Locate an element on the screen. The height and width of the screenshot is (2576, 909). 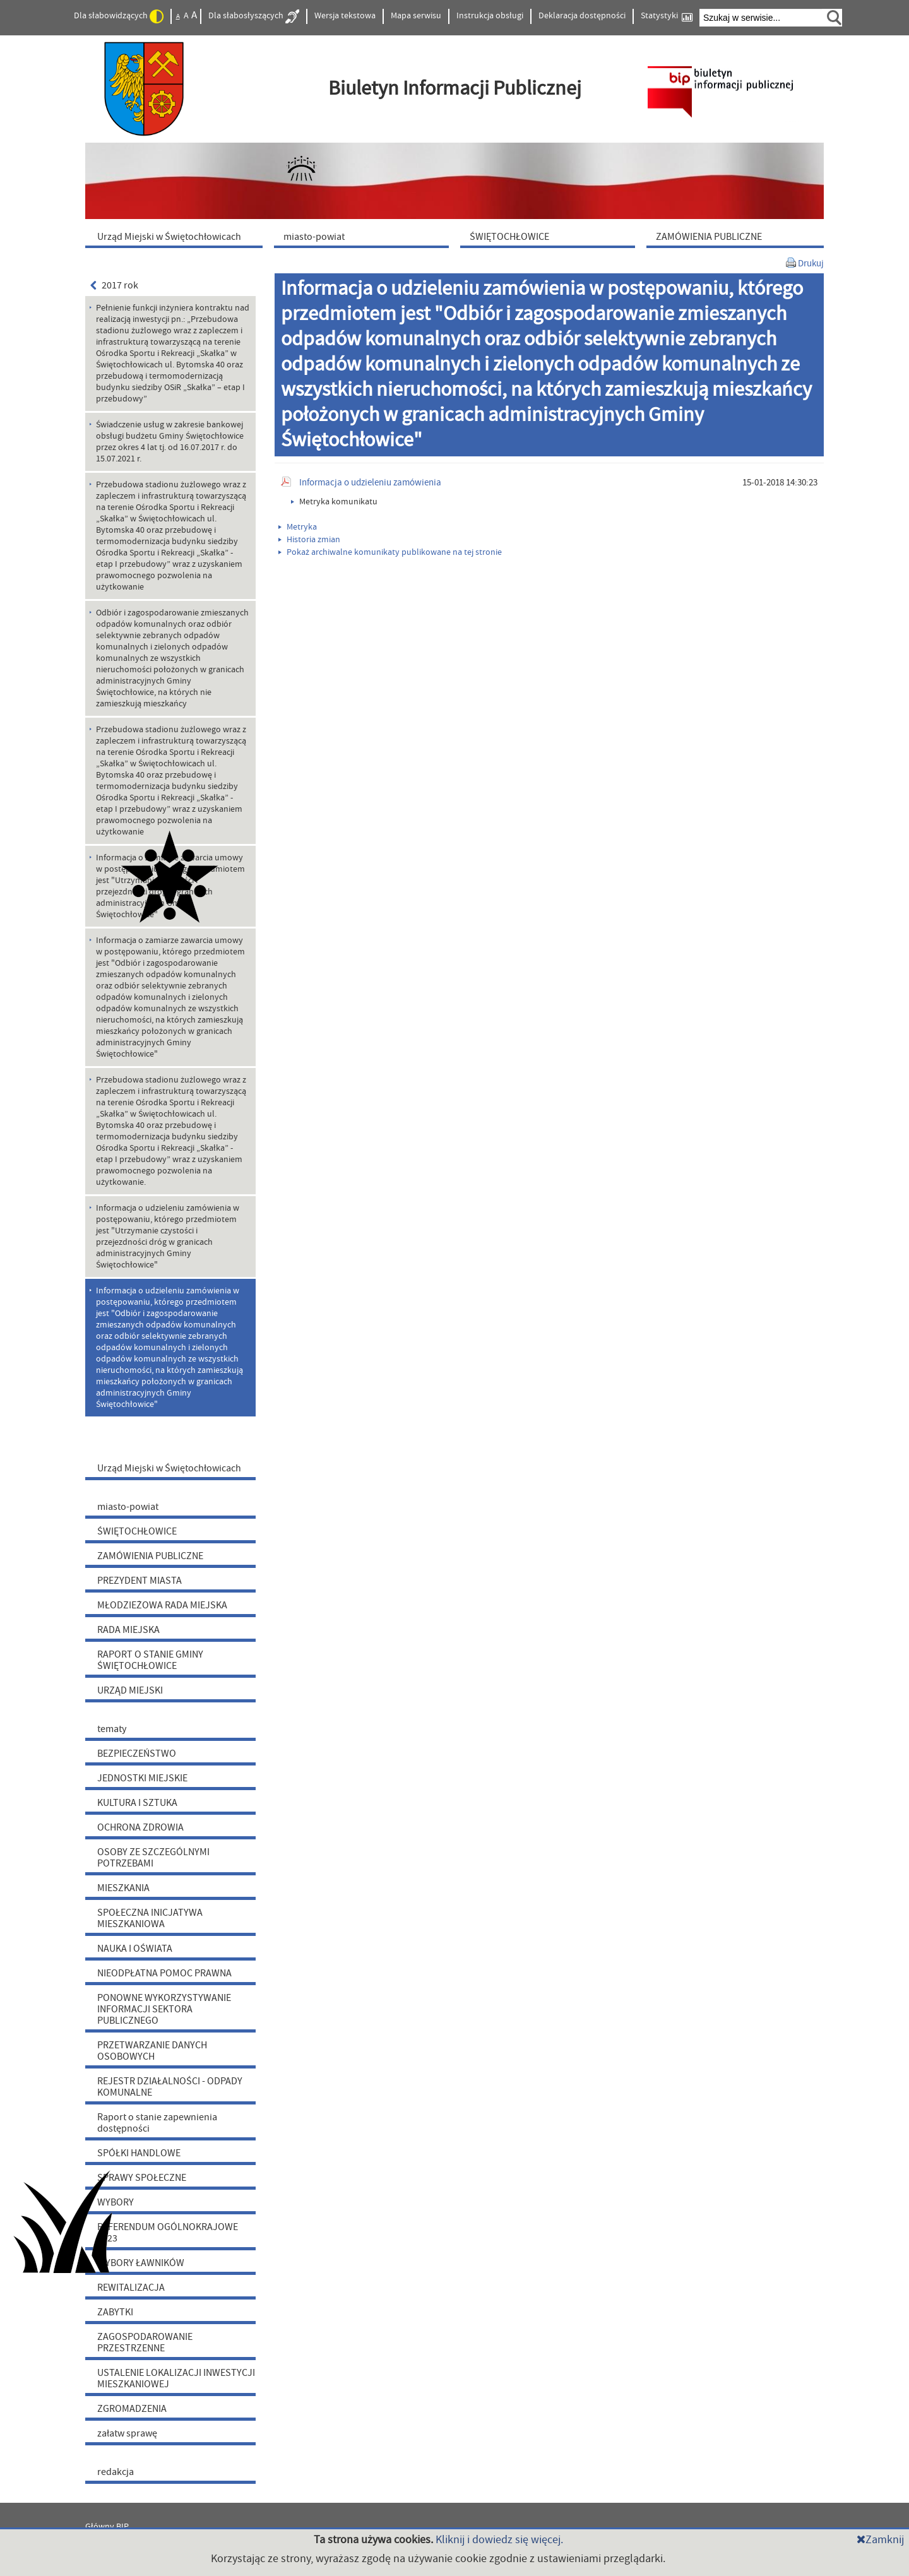
access japanese garden or zen-themed content is located at coordinates (301, 165).